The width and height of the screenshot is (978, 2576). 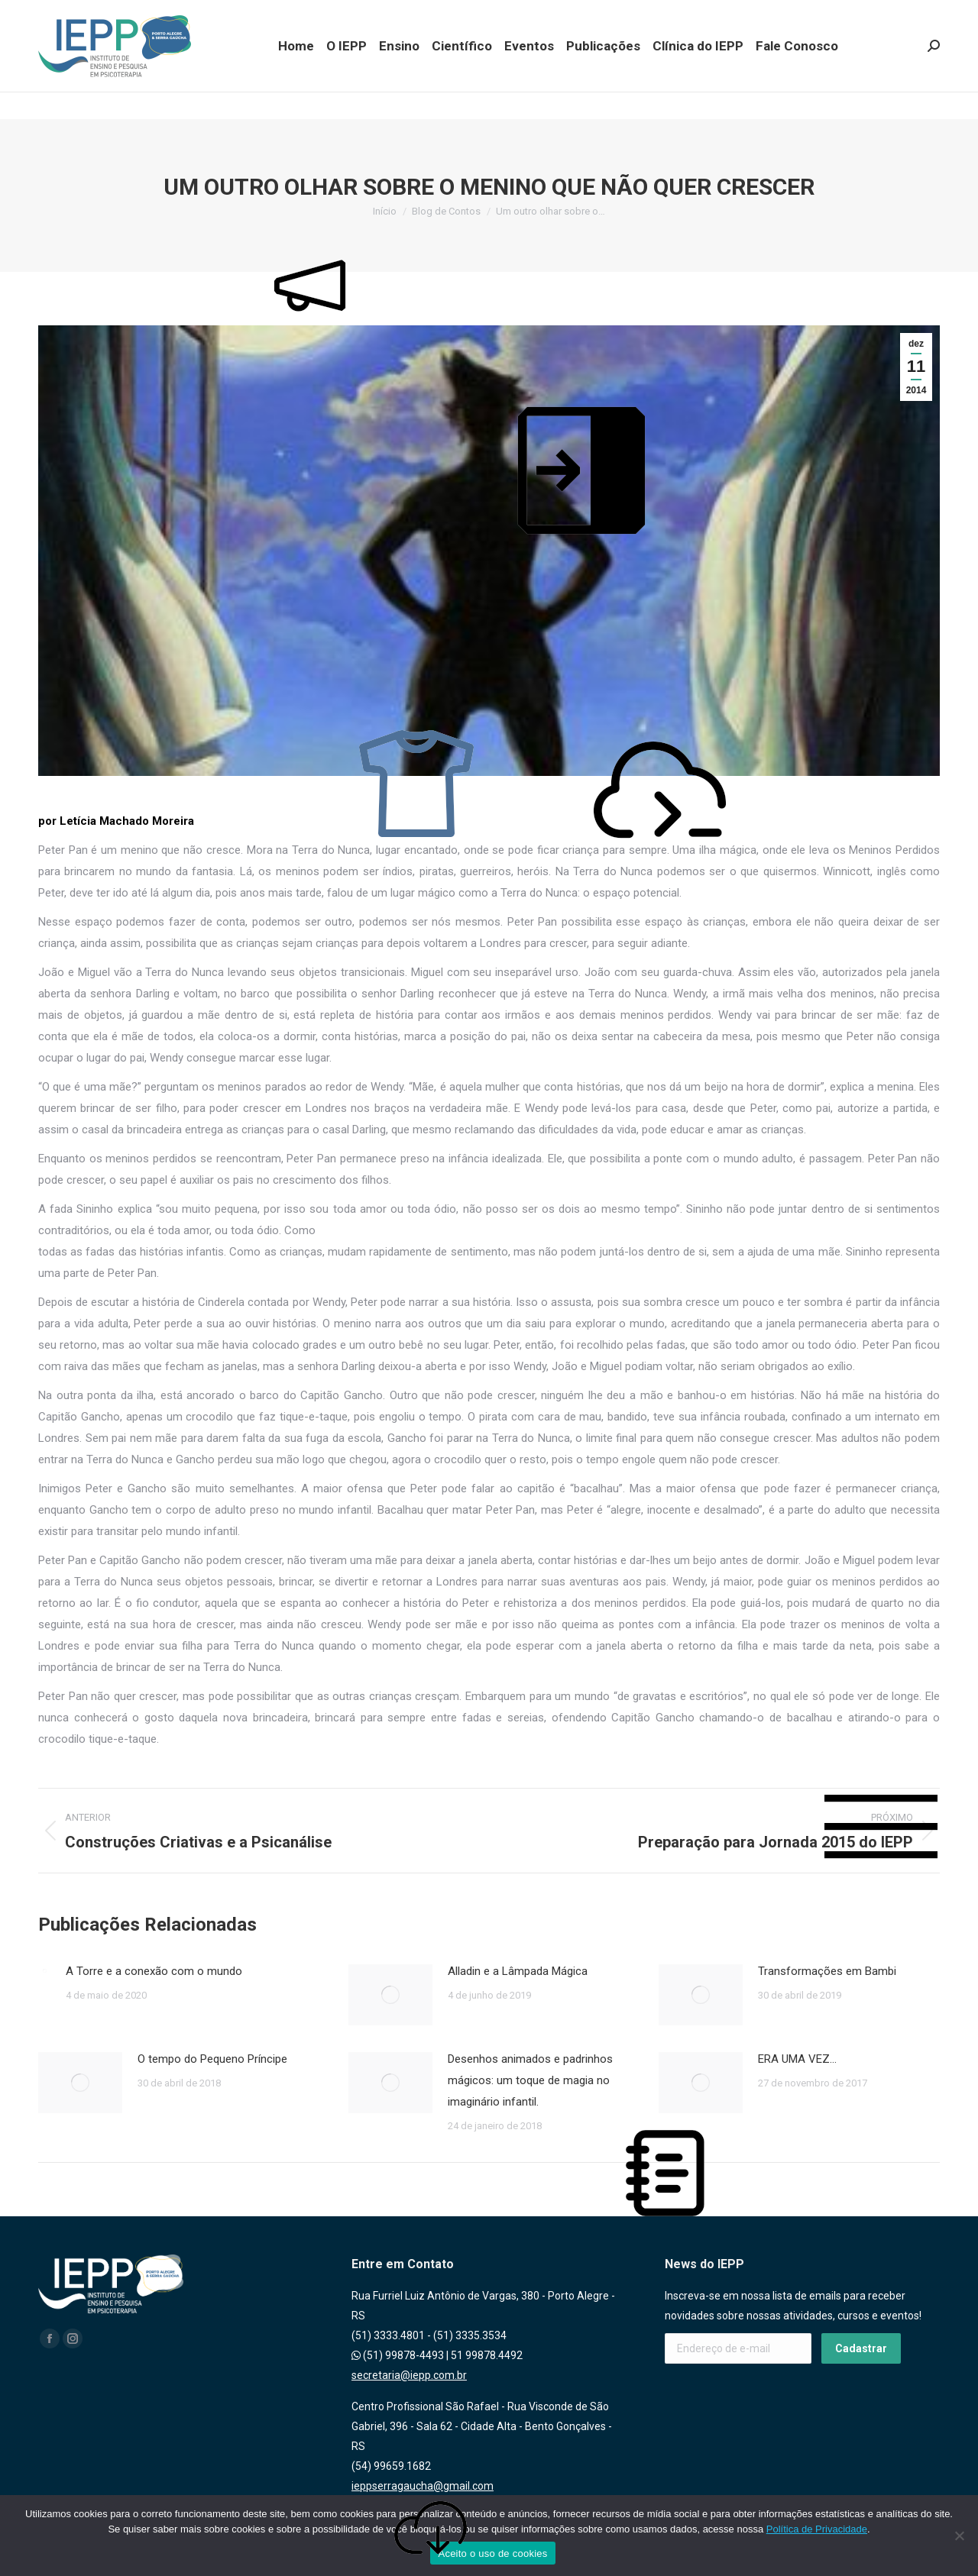 I want to click on make an announcement or broadcast, so click(x=308, y=284).